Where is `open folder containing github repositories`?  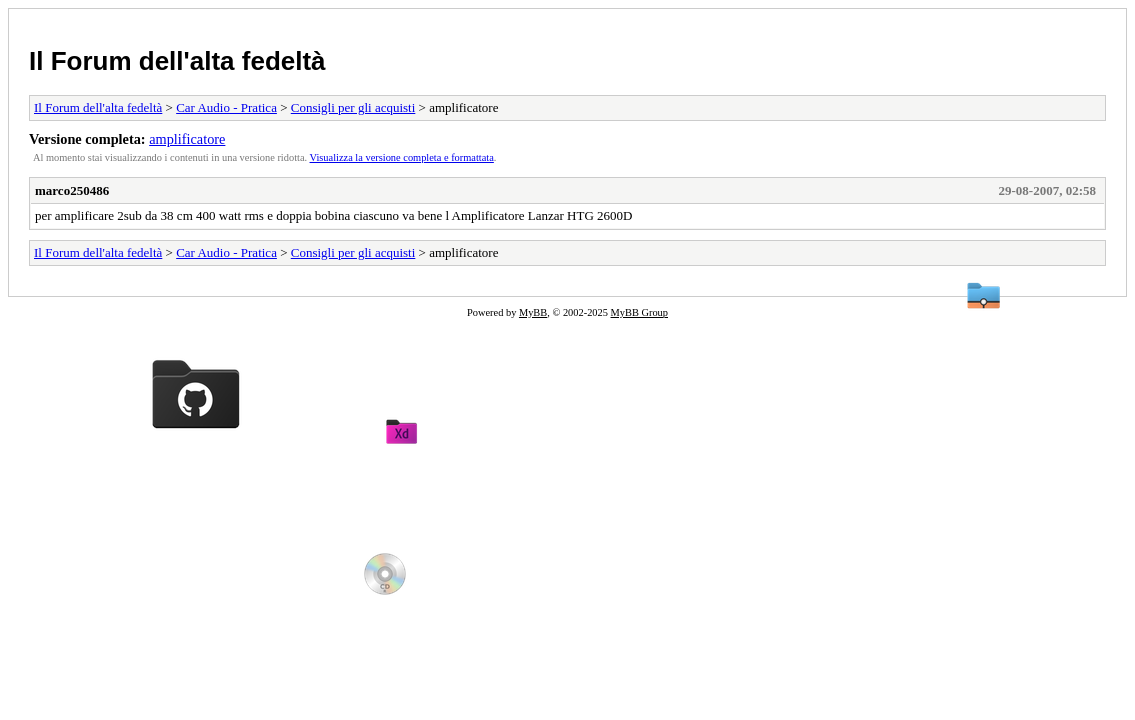 open folder containing github repositories is located at coordinates (195, 396).